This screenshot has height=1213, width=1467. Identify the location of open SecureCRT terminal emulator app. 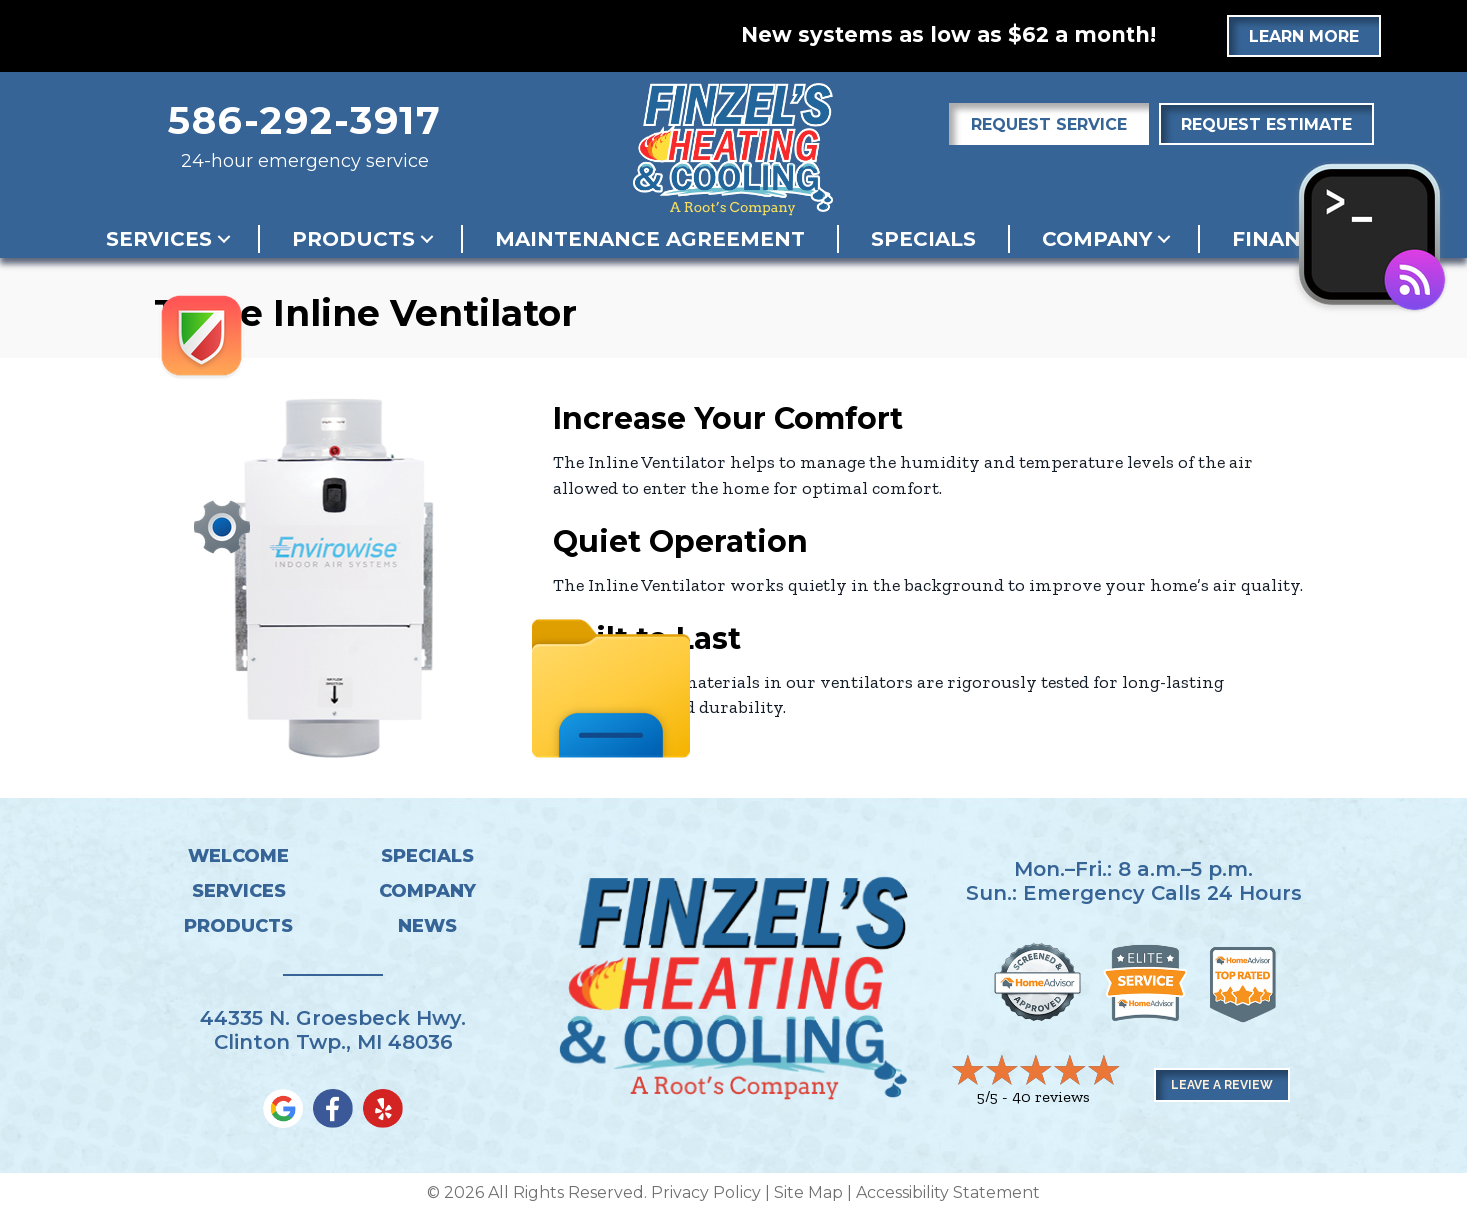
(1369, 234).